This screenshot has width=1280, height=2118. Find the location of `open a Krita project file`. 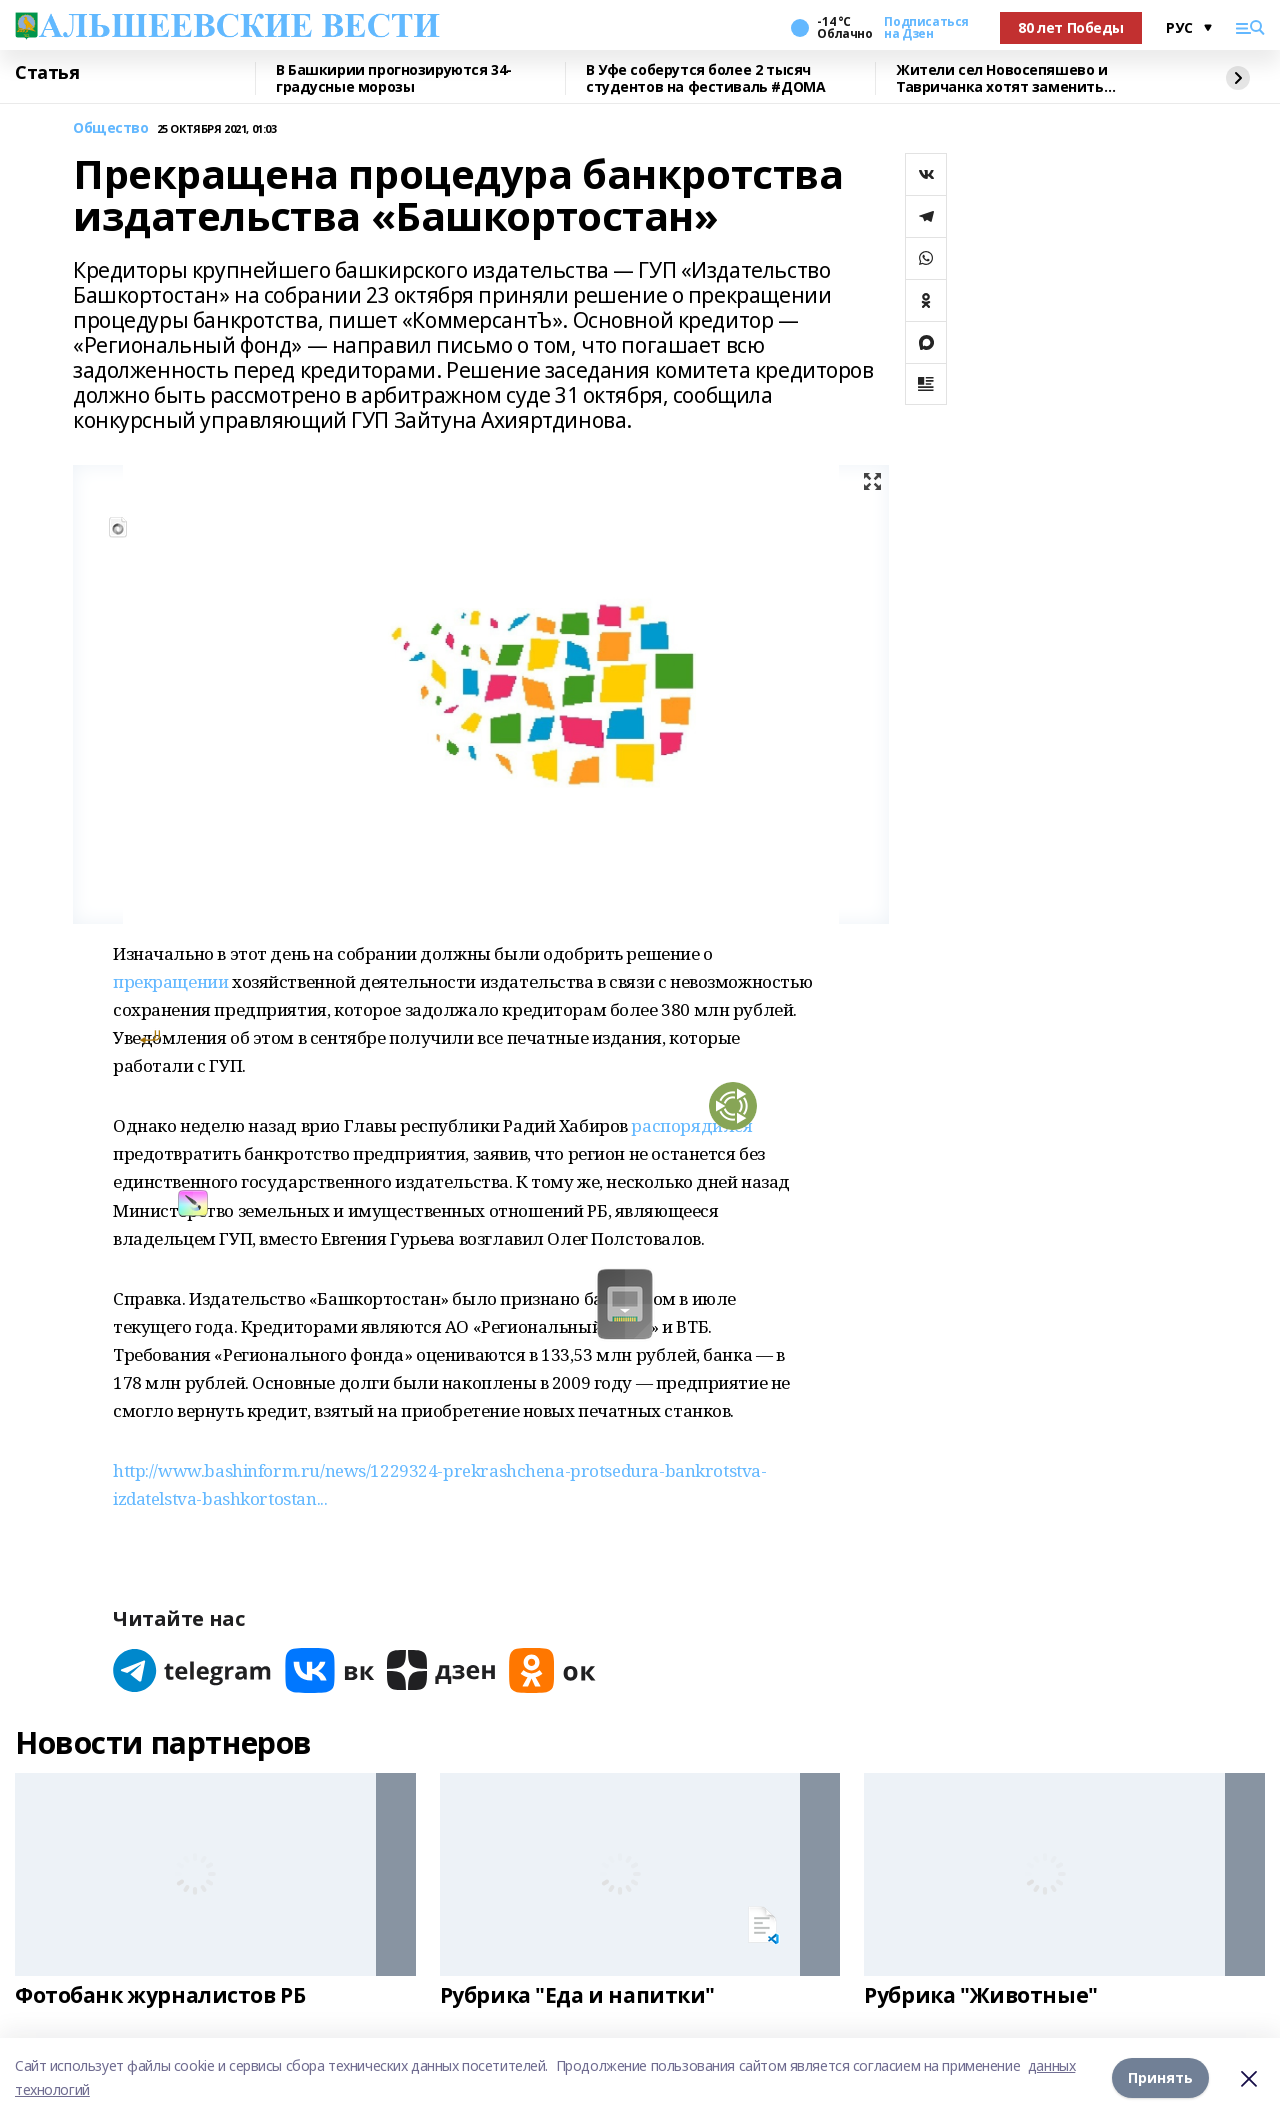

open a Krita project file is located at coordinates (193, 1202).